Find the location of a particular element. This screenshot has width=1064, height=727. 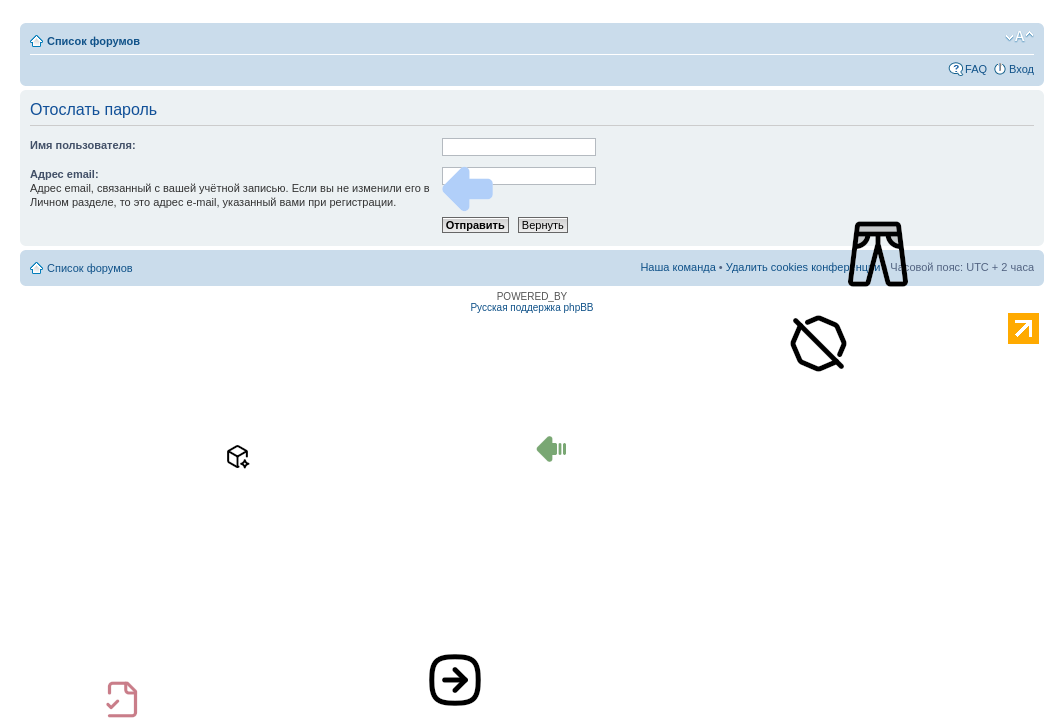

go back to the previous screen is located at coordinates (467, 189).